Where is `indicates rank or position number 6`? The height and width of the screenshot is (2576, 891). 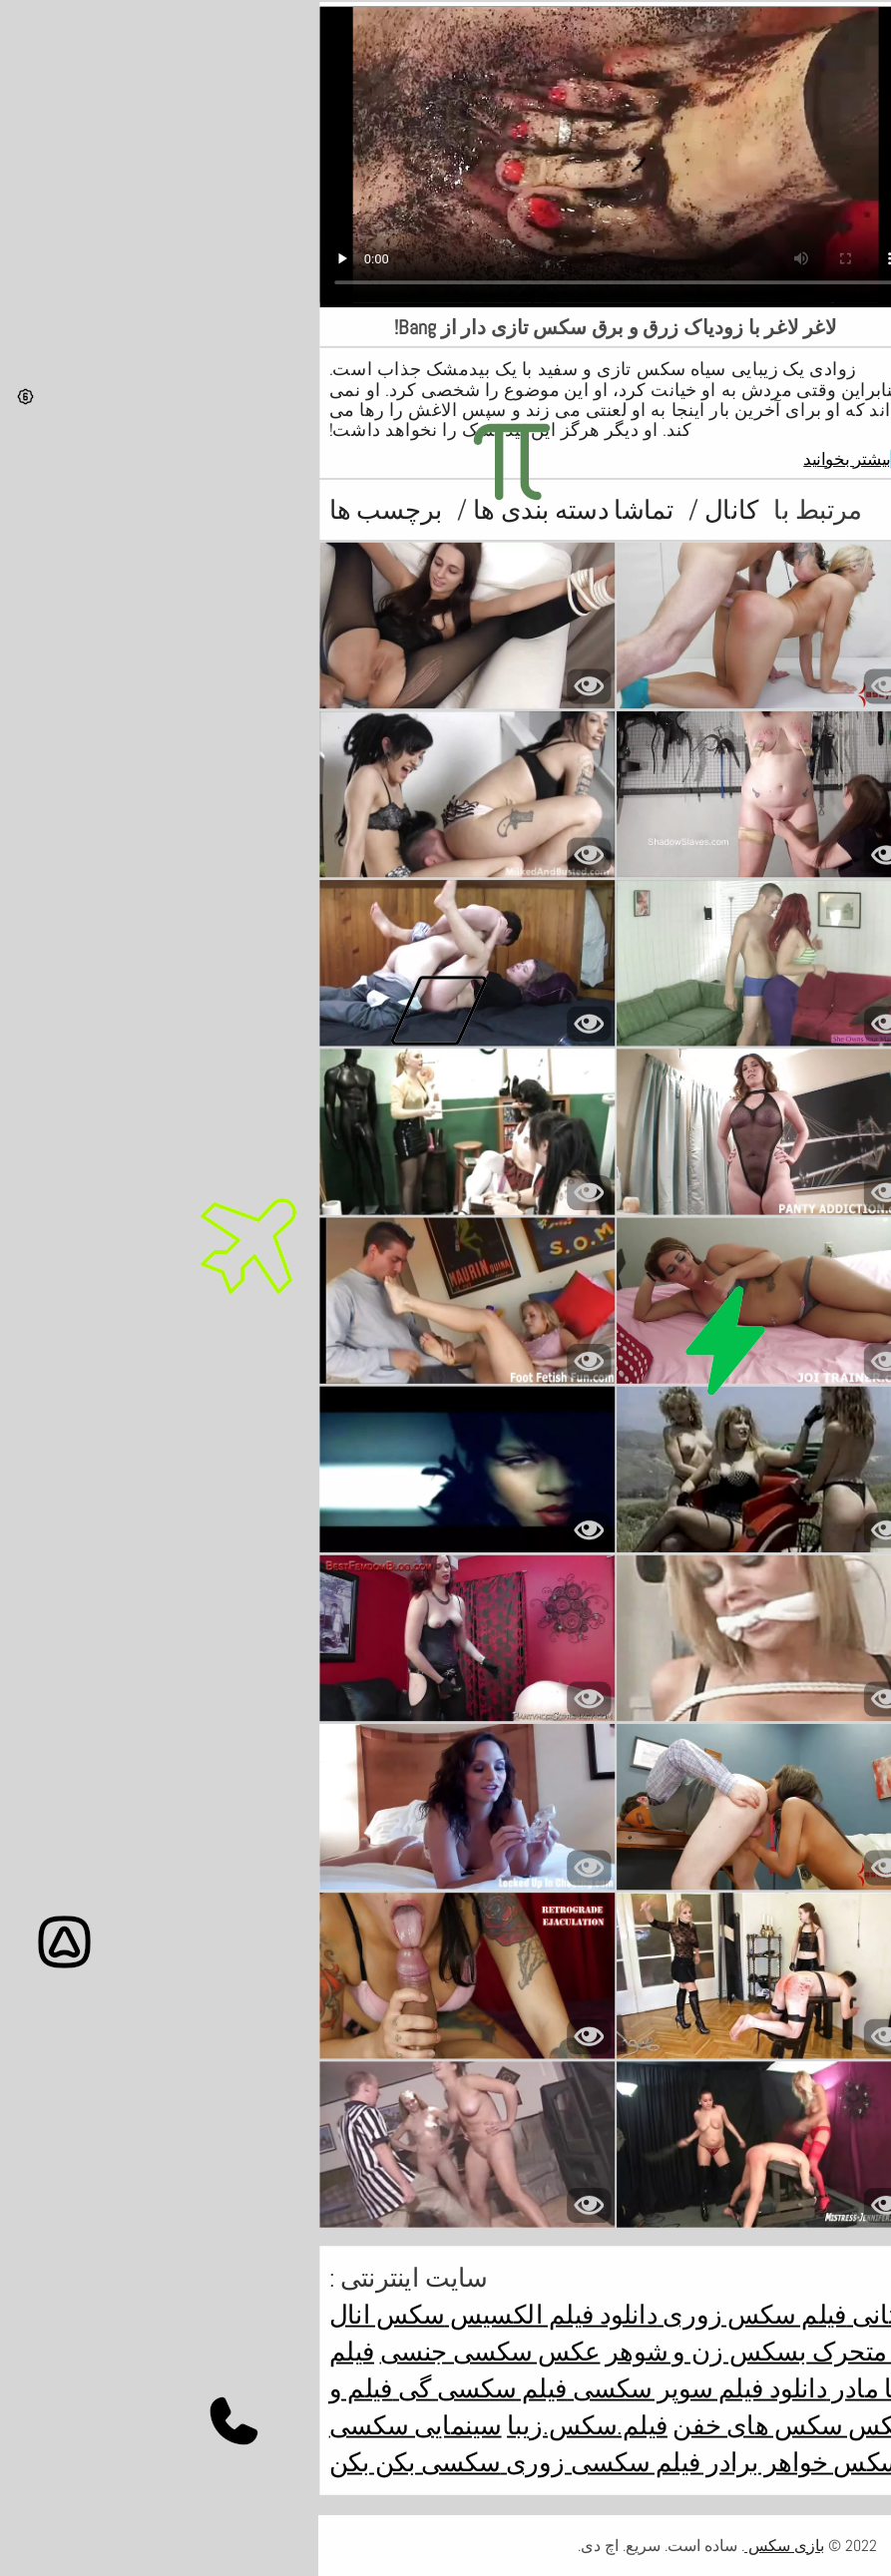 indicates rank or position number 6 is located at coordinates (25, 396).